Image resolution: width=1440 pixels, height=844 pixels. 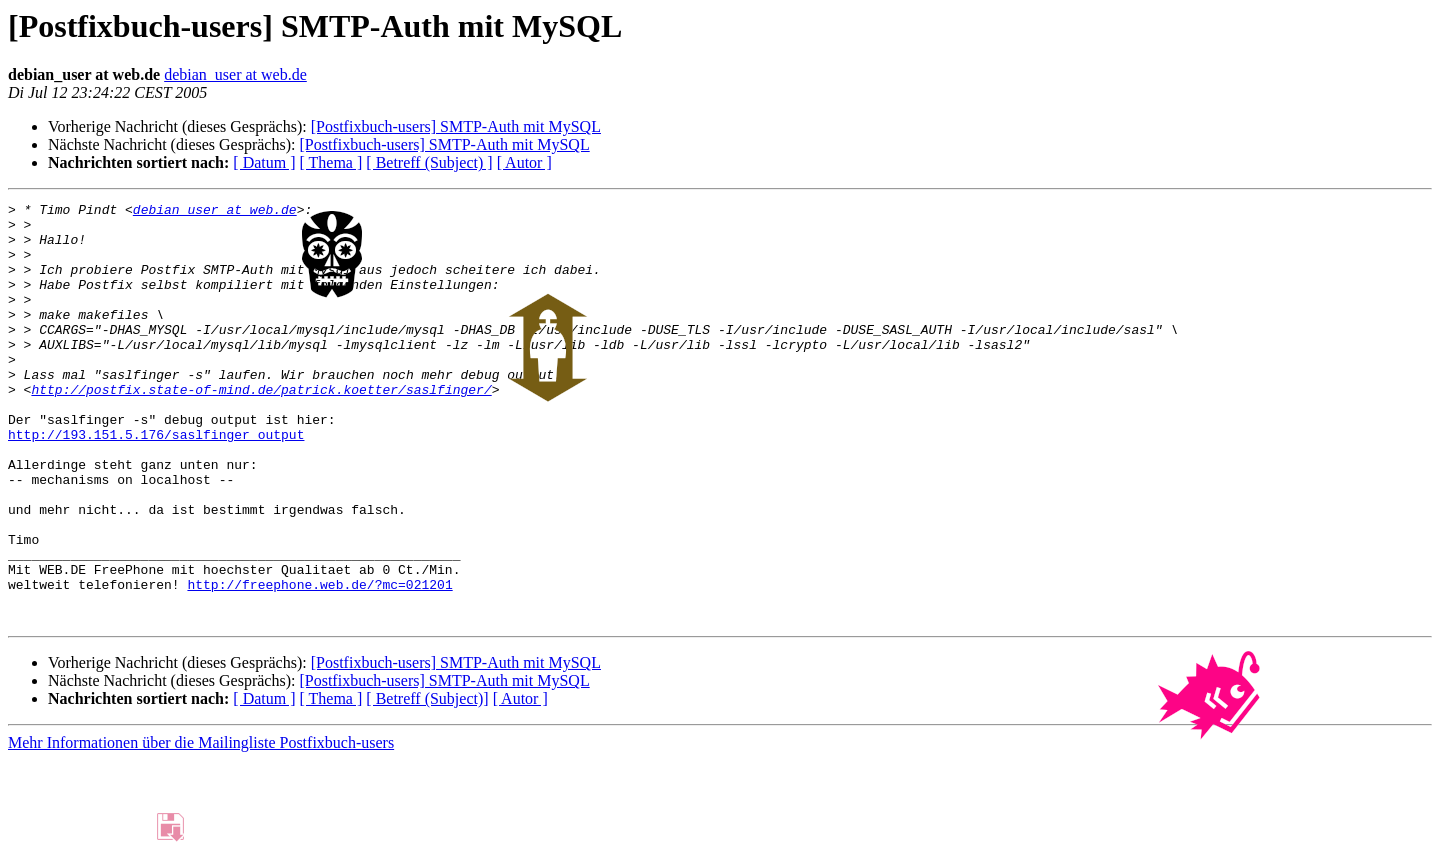 I want to click on elevator or lift access point, so click(x=547, y=346).